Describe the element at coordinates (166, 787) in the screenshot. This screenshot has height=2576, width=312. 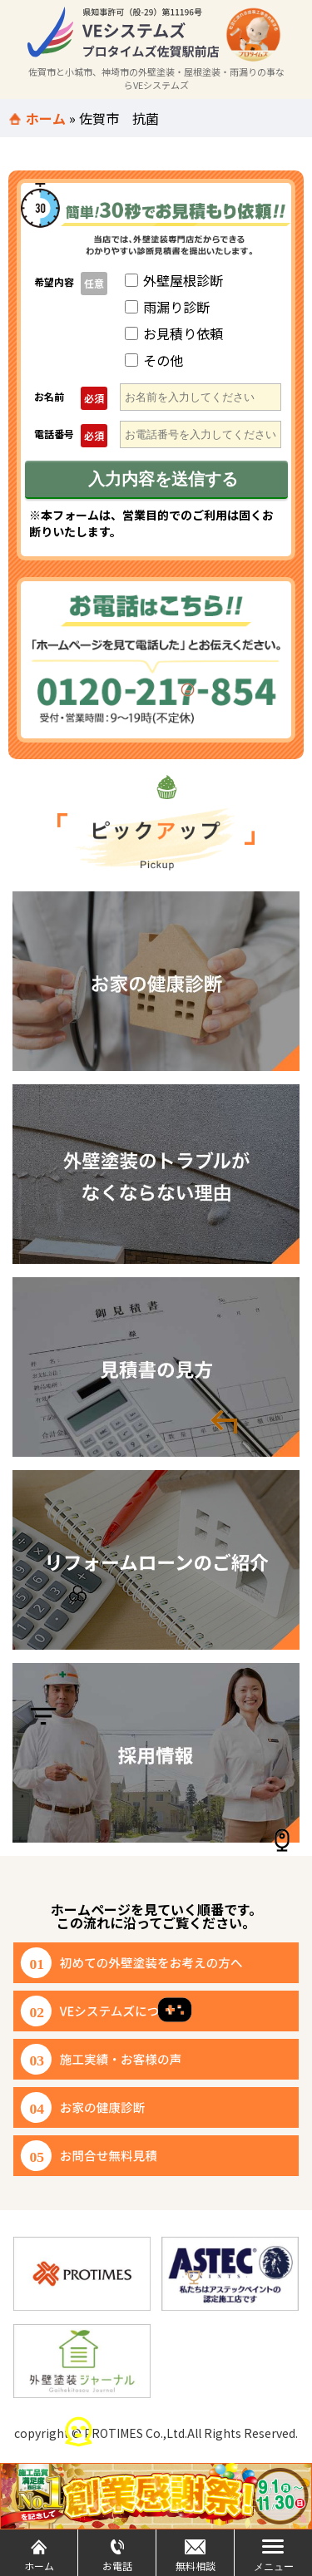
I see `vanilla extract css framework logo` at that location.